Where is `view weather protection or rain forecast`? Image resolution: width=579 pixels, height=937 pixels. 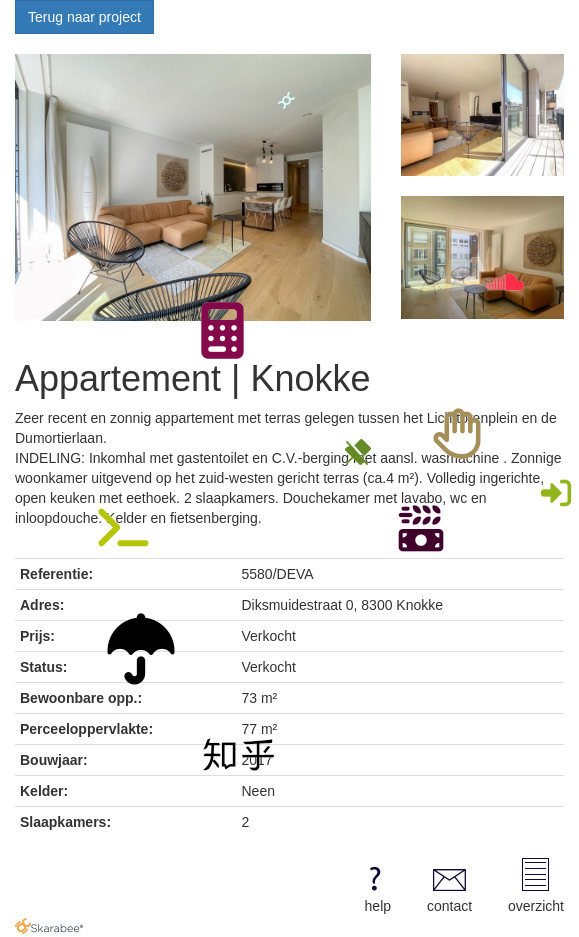
view weather protection or rain forecast is located at coordinates (141, 651).